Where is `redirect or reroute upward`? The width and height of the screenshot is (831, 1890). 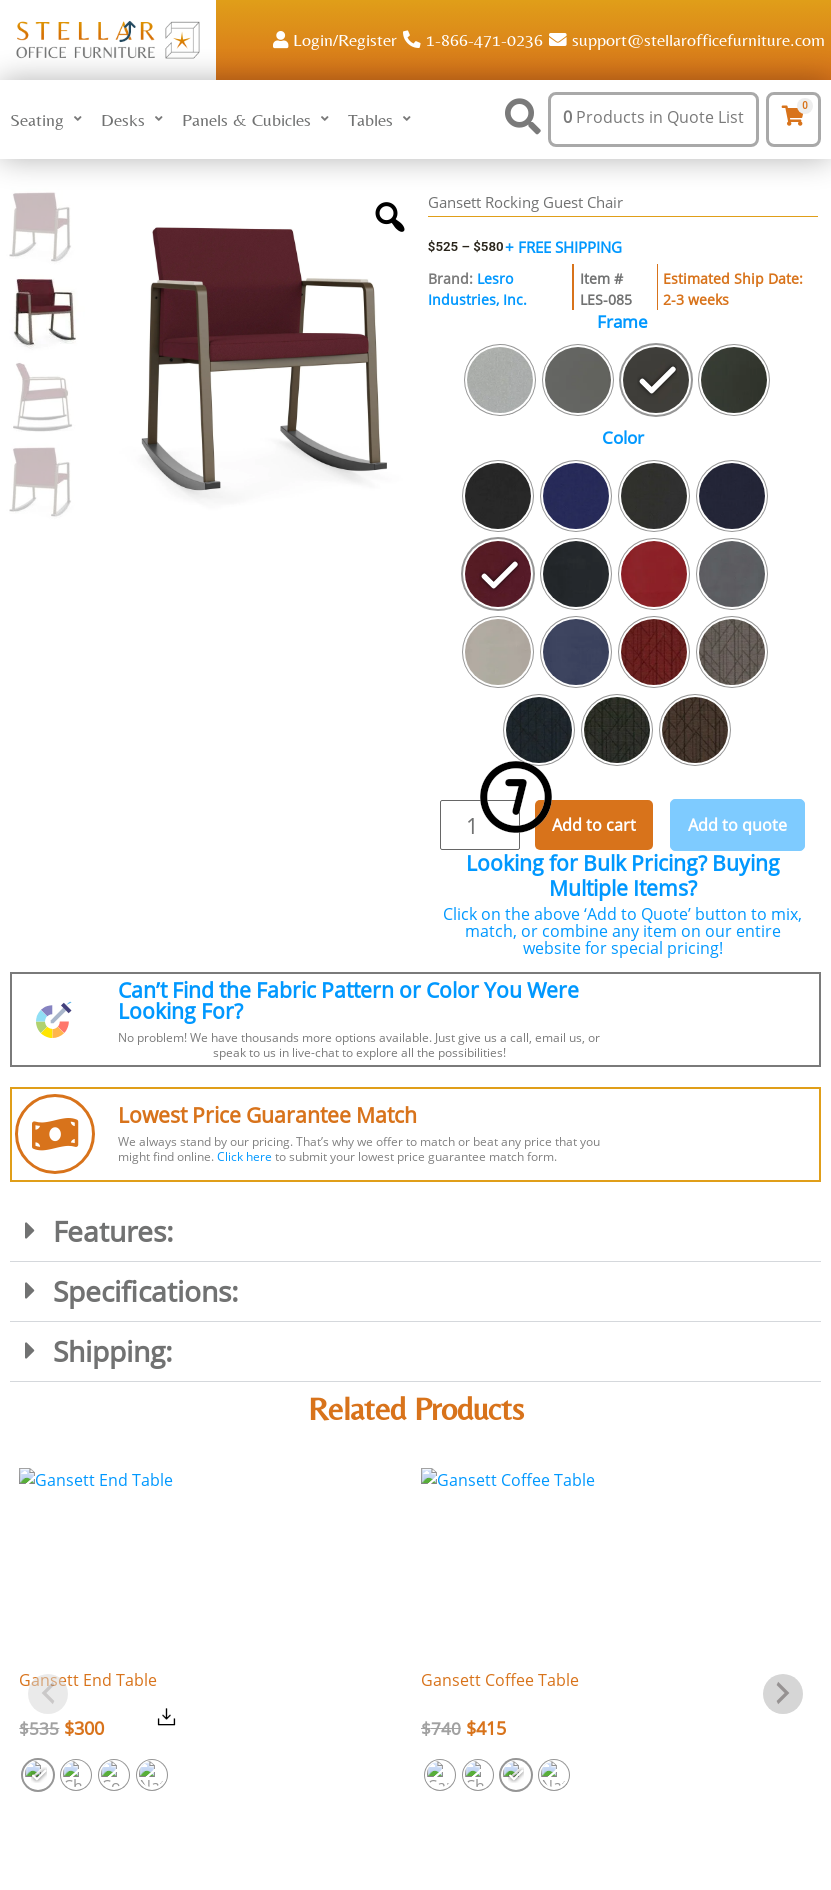
redirect or reroute upward is located at coordinates (127, 31).